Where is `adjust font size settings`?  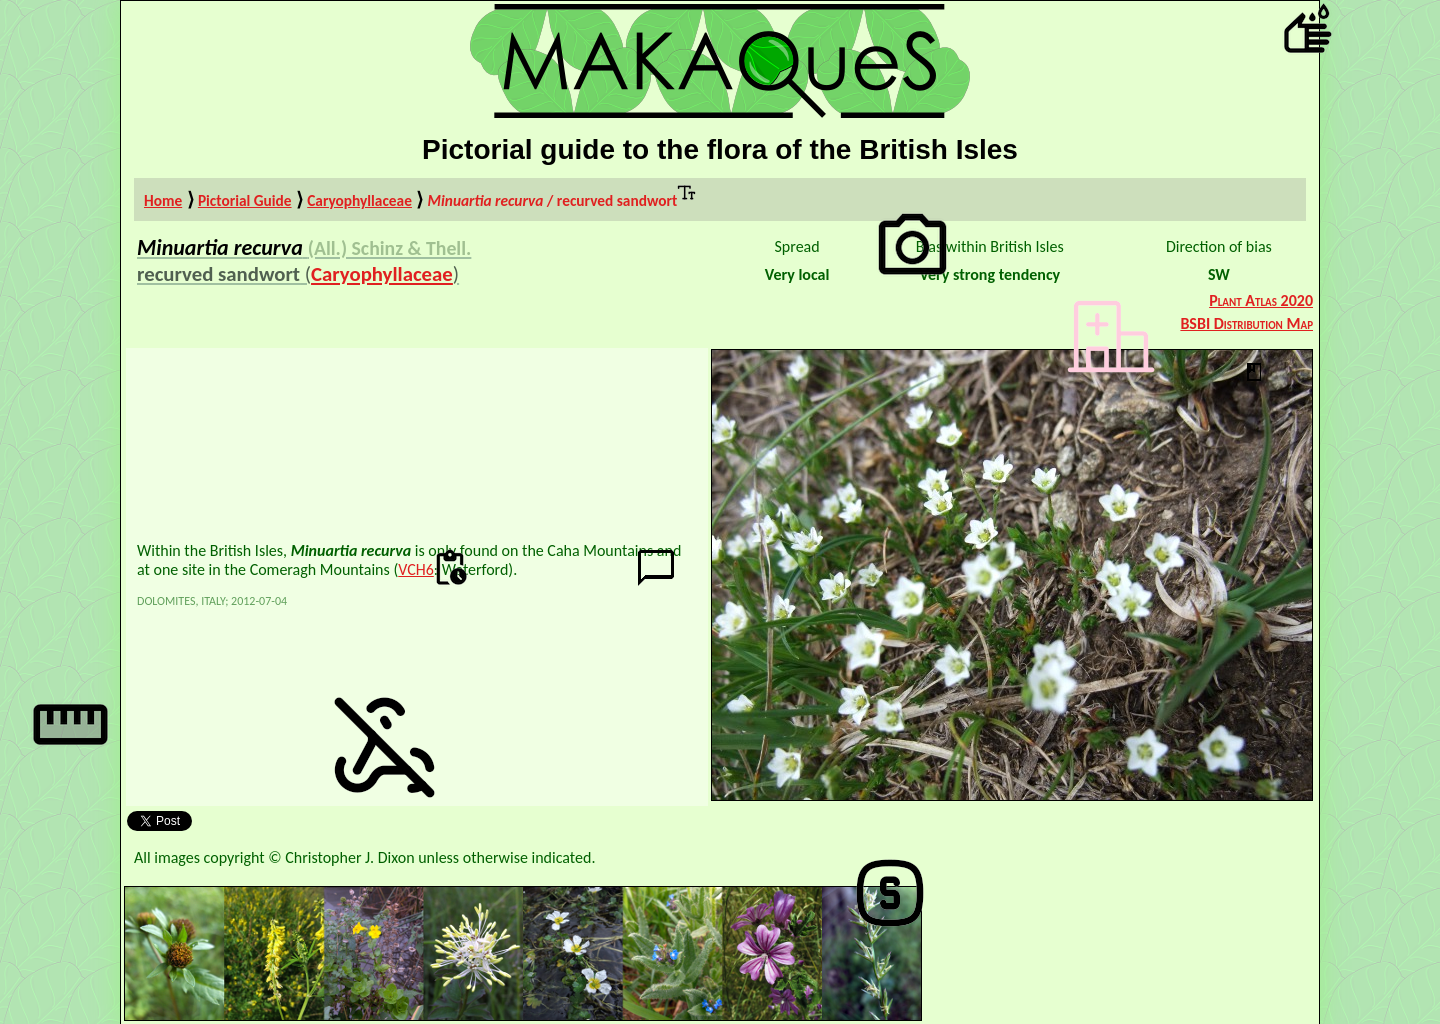 adjust font size settings is located at coordinates (686, 192).